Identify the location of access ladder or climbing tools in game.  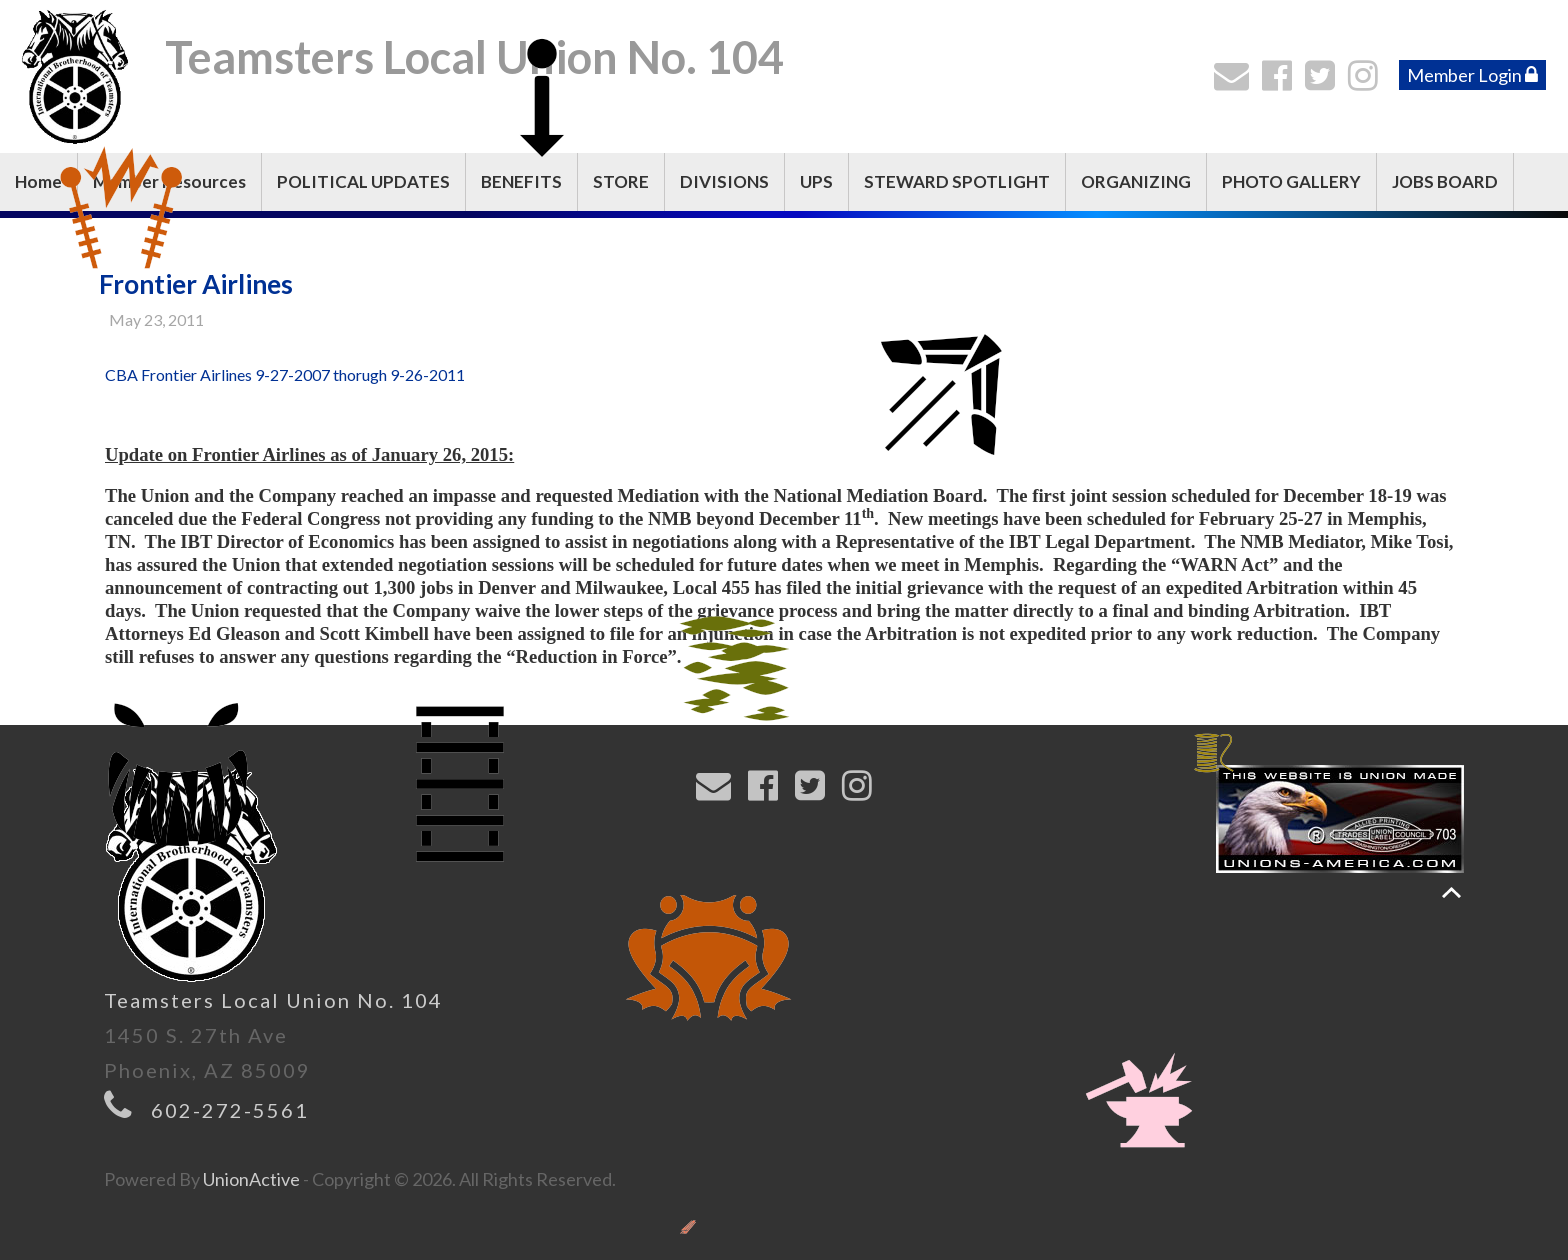
(460, 784).